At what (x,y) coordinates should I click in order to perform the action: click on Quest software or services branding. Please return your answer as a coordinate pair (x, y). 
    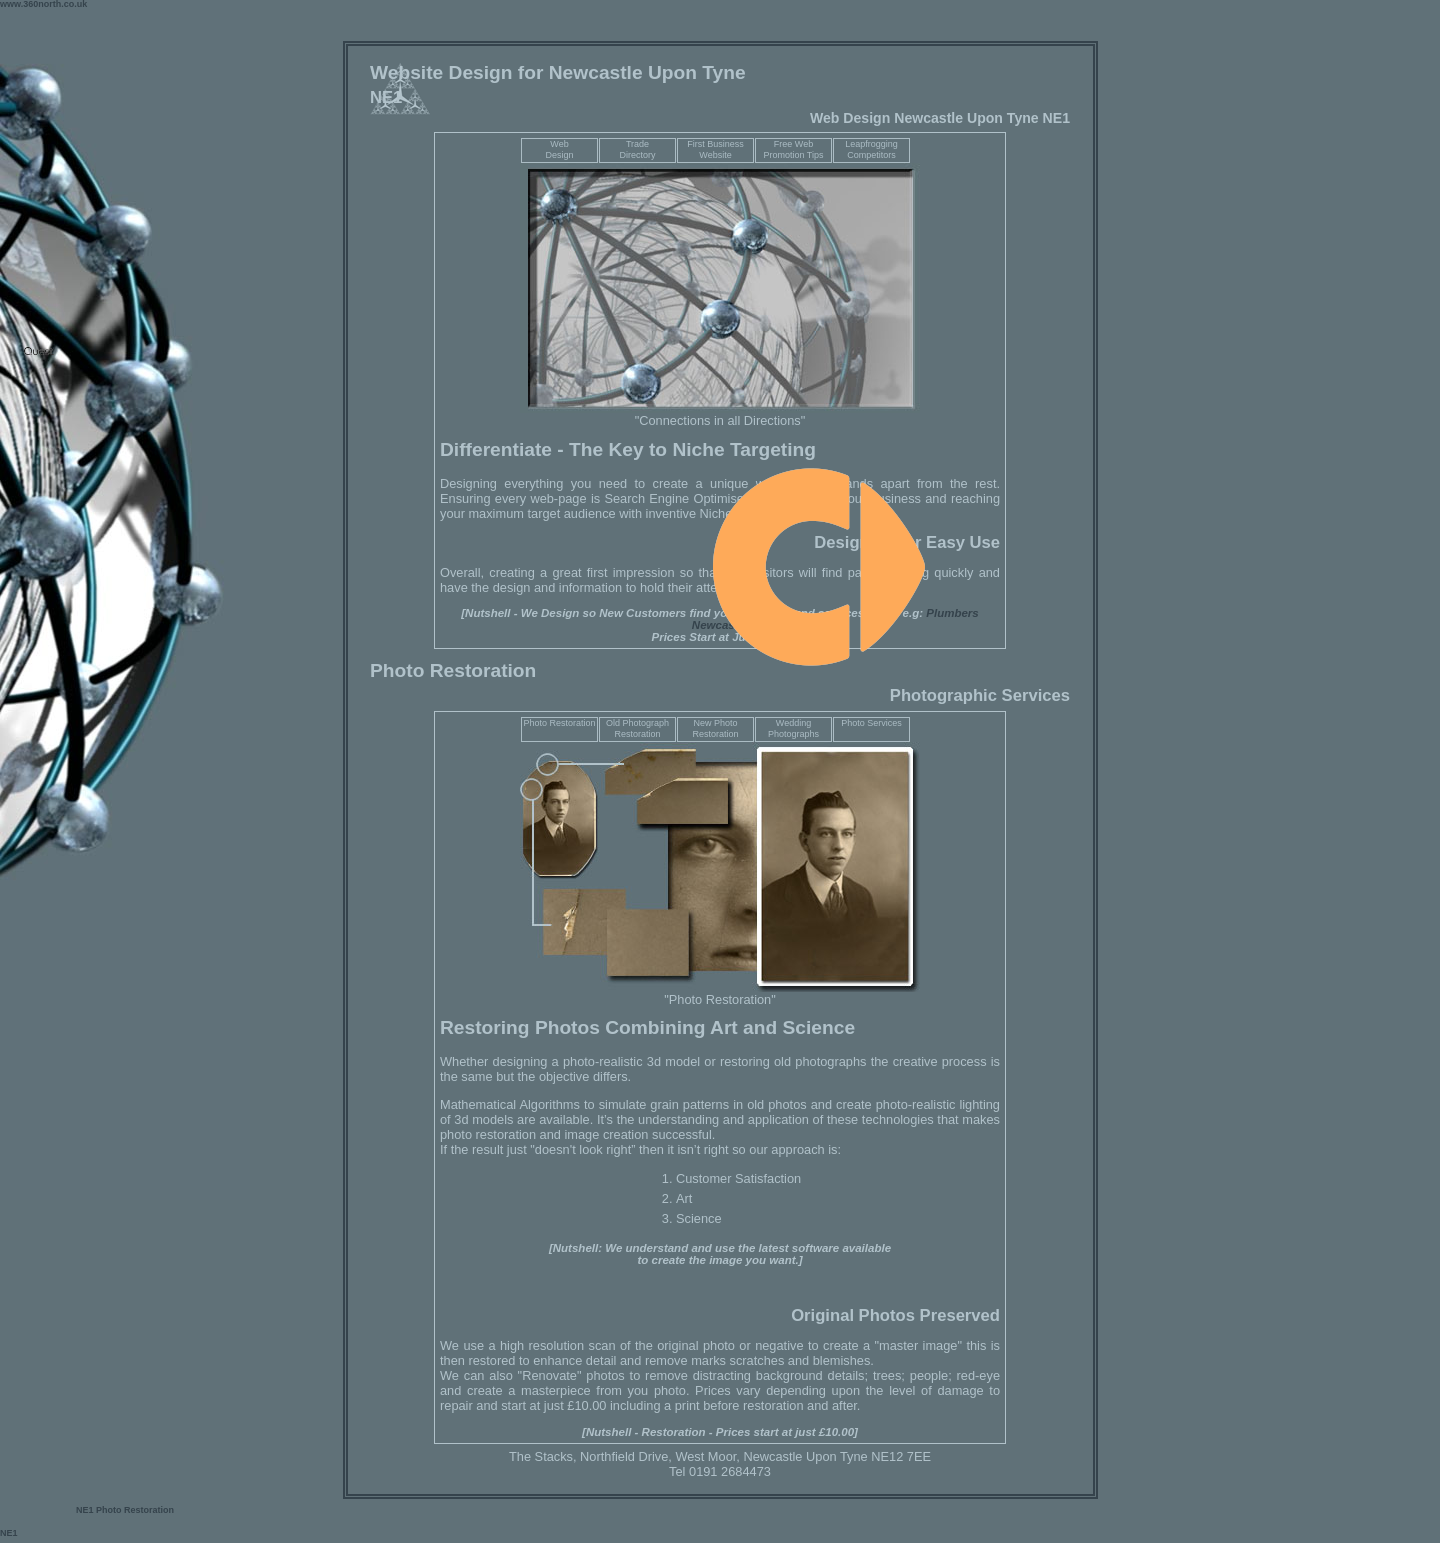
    Looking at the image, I should click on (39, 351).